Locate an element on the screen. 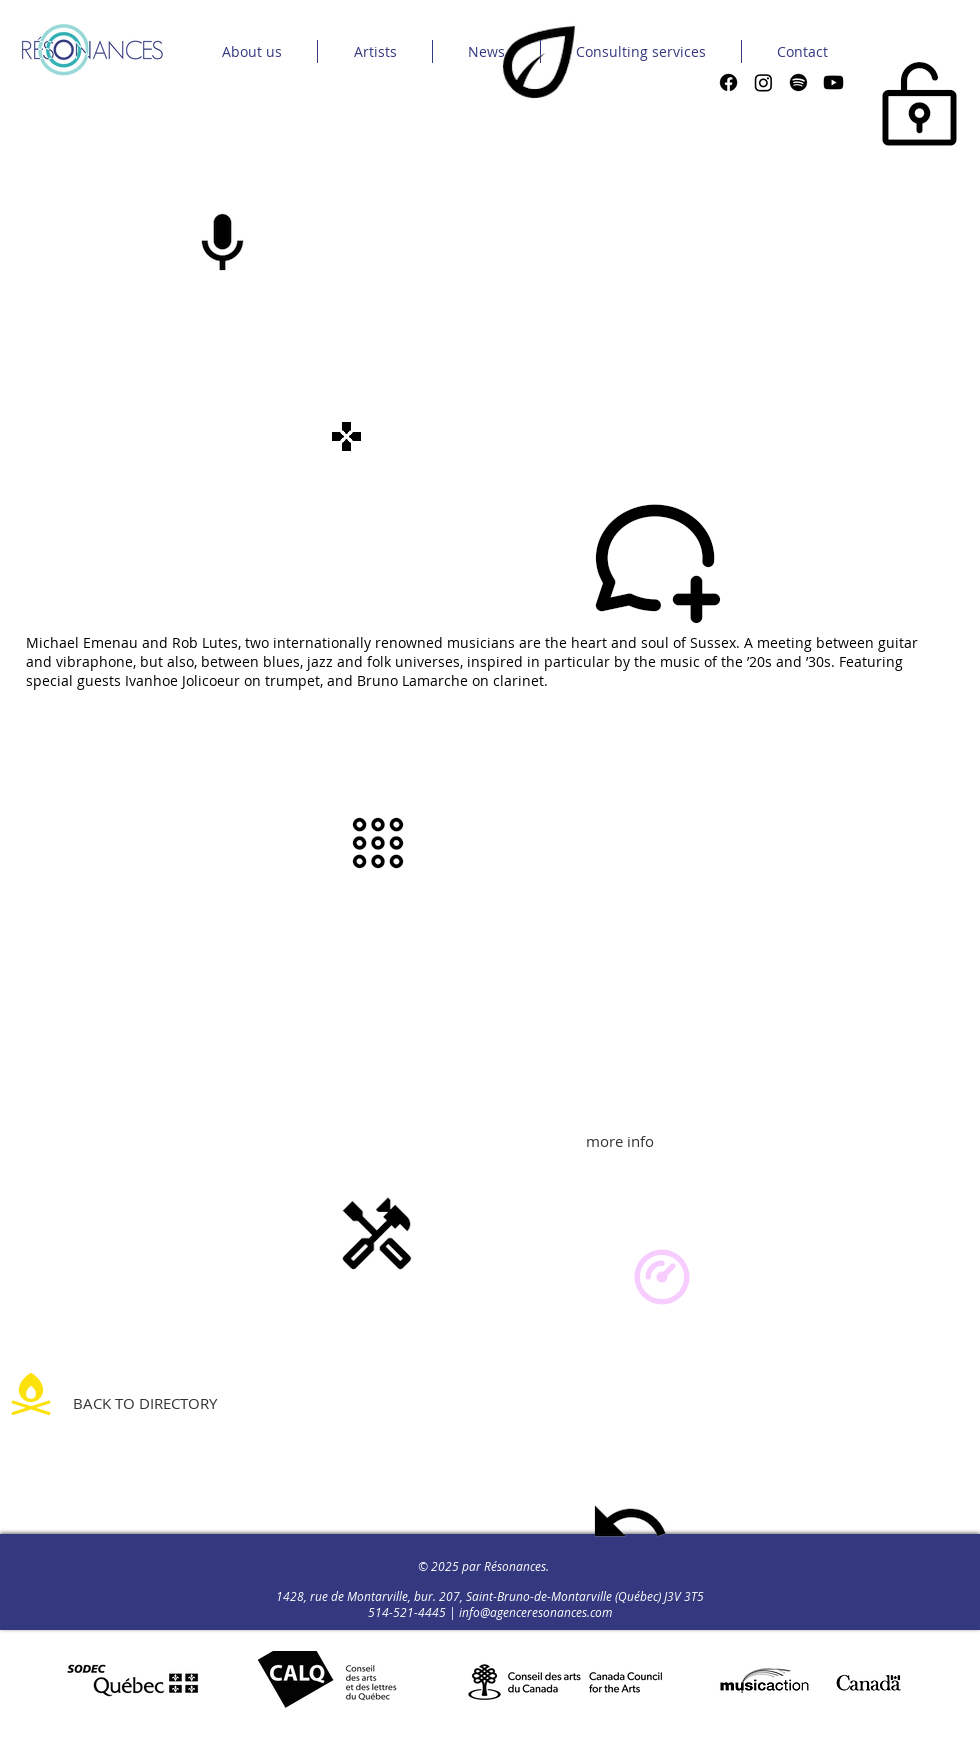  access gaming features or game mode is located at coordinates (346, 436).